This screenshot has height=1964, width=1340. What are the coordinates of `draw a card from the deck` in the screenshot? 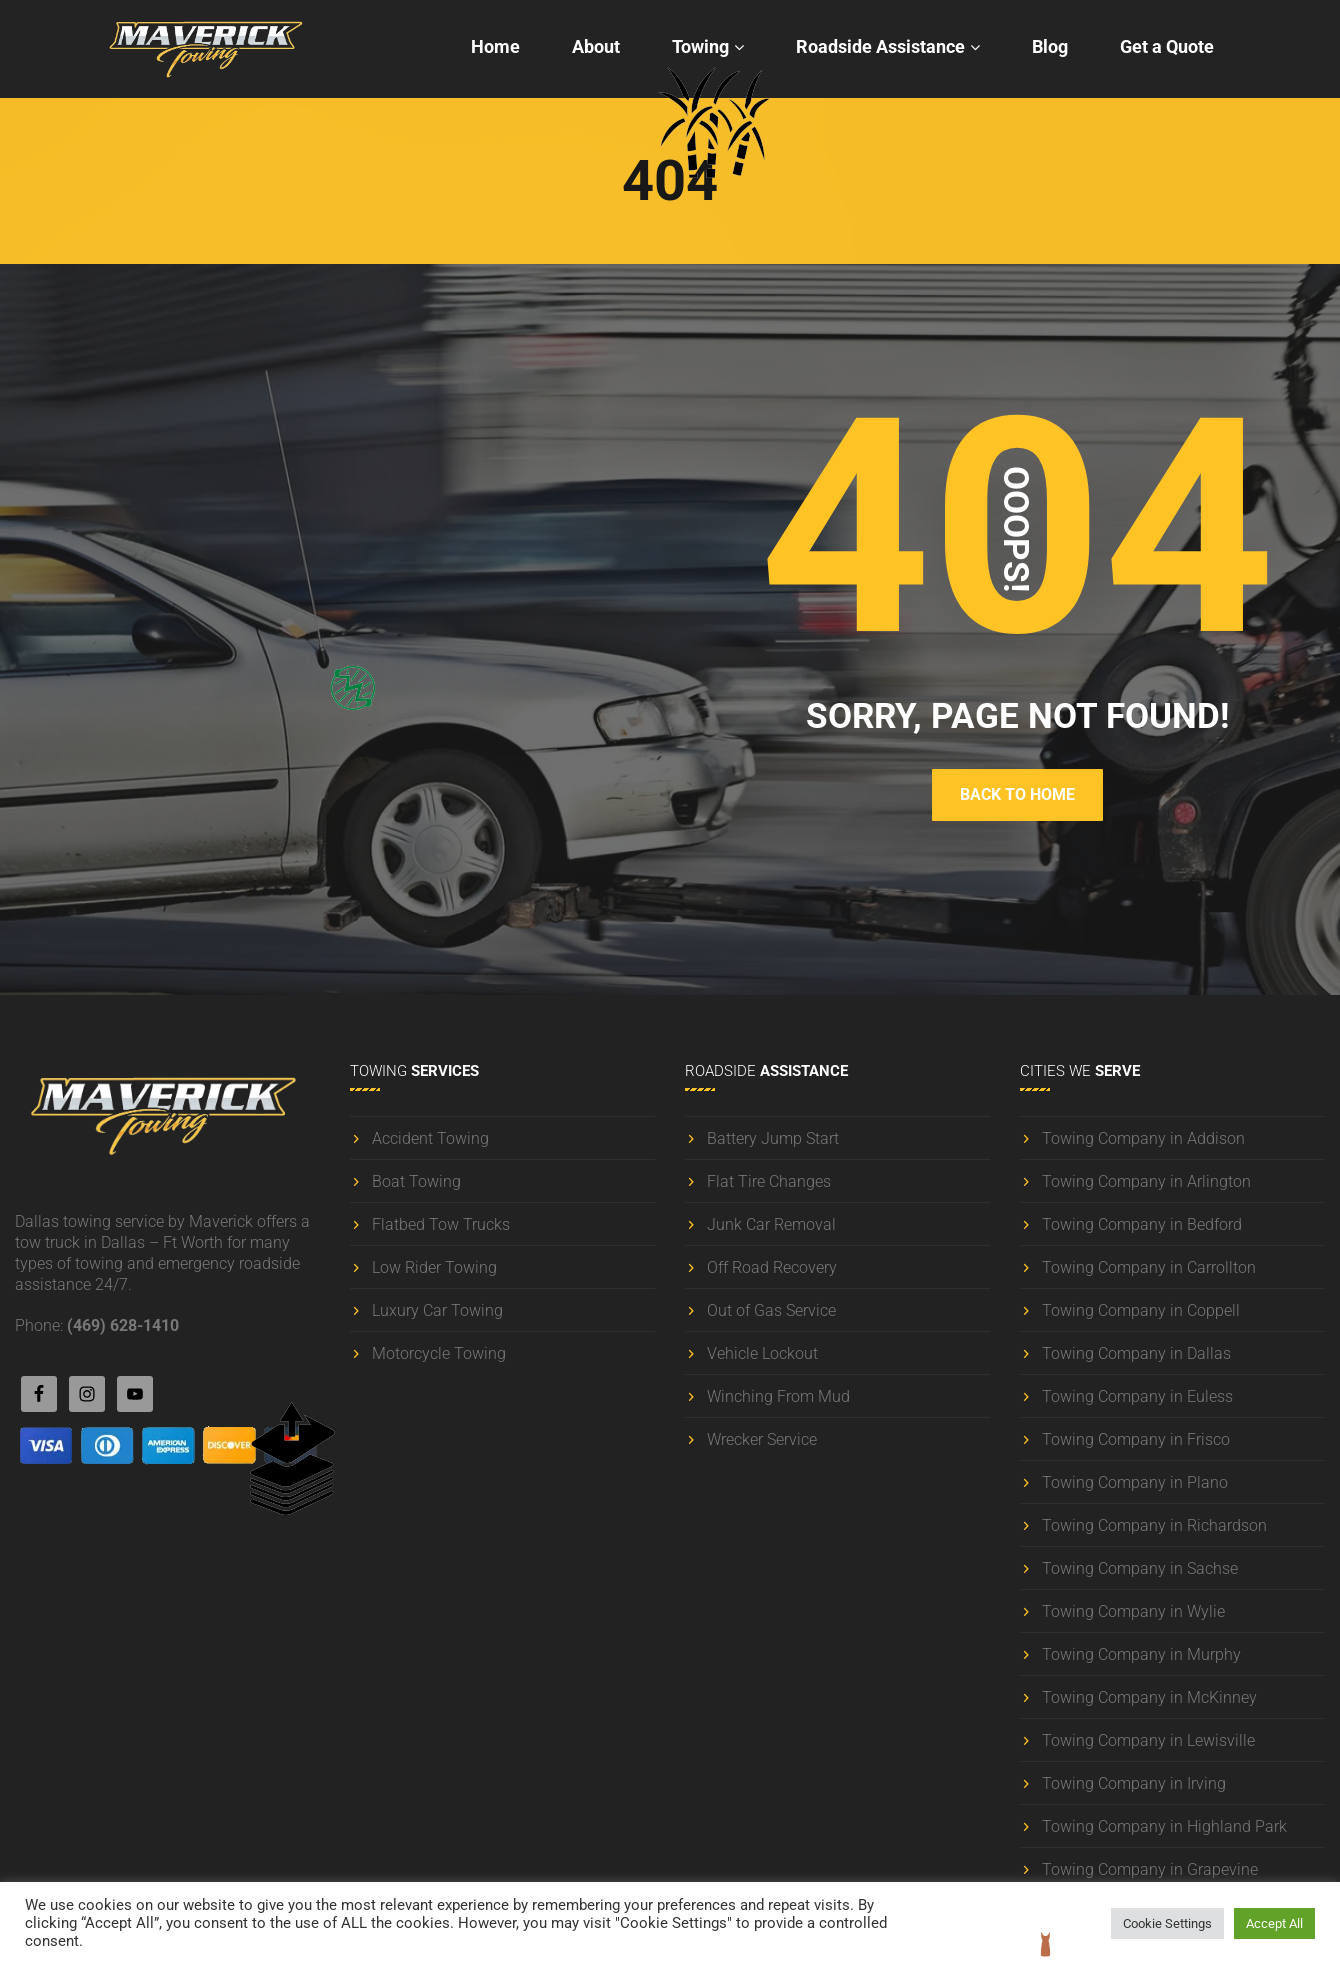 It's located at (292, 1458).